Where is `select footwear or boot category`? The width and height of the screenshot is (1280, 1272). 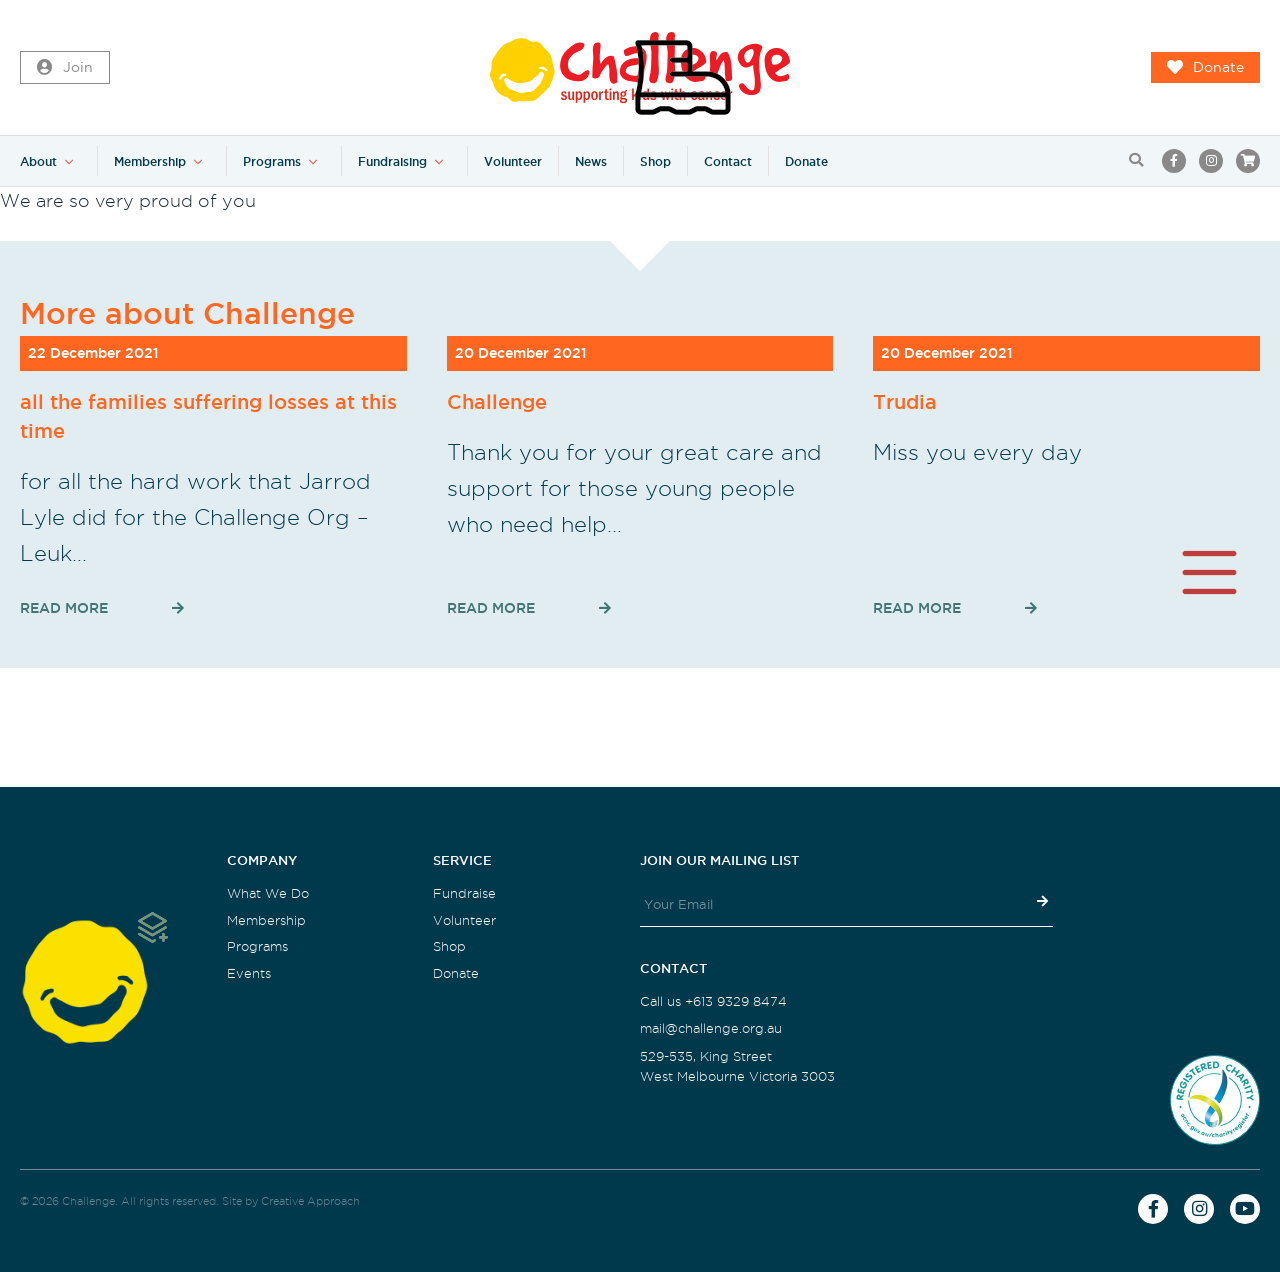
select footwear or boot category is located at coordinates (679, 77).